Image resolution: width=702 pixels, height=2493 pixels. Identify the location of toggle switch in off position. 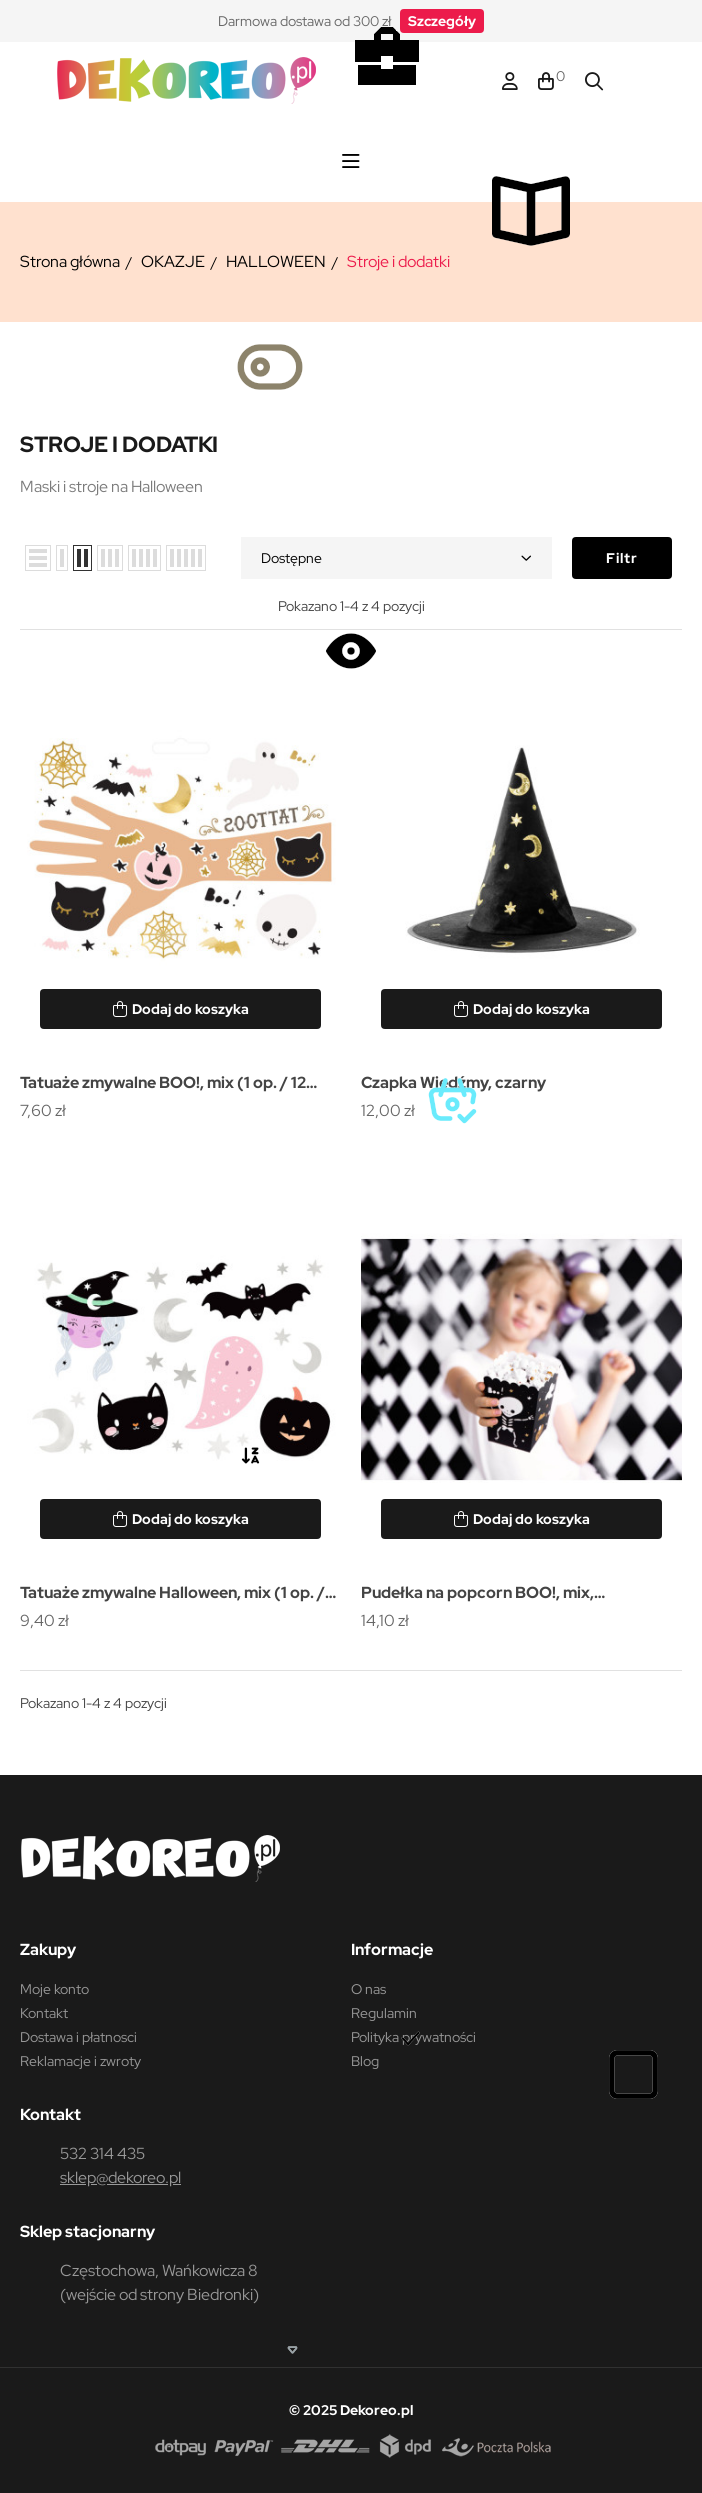
(270, 367).